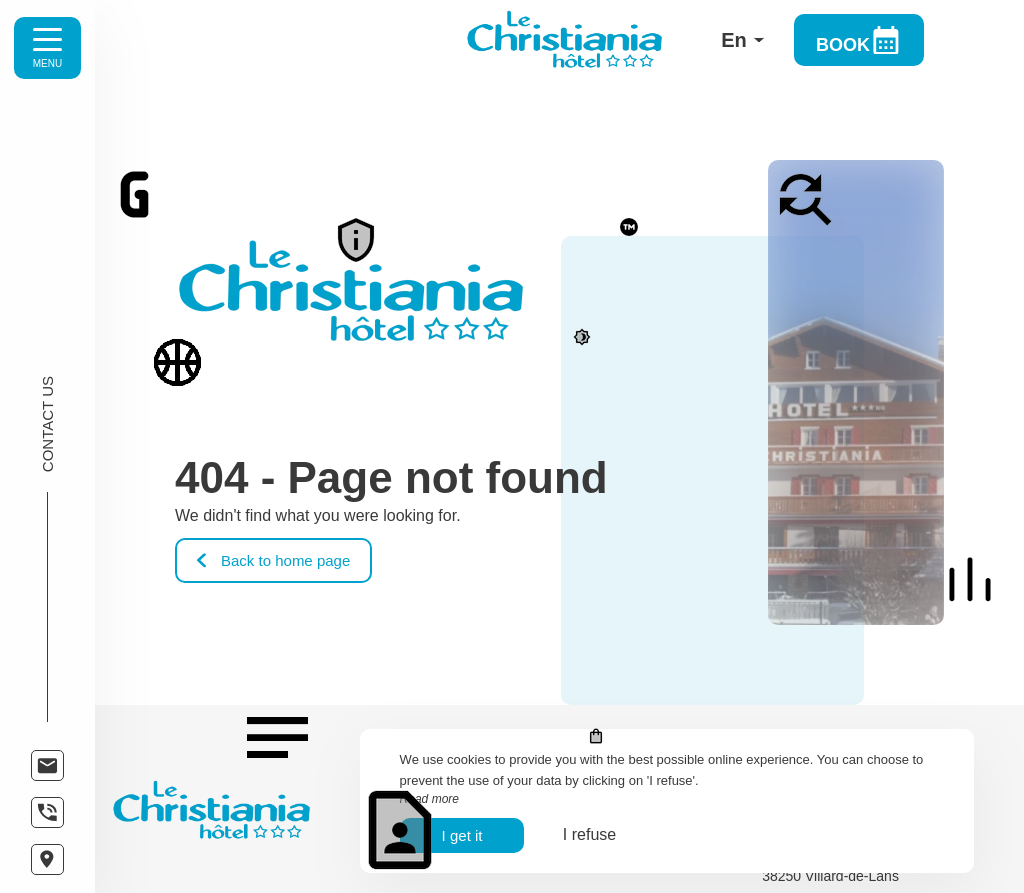 This screenshot has width=1024, height=893. What do you see at coordinates (277, 737) in the screenshot?
I see `view or access notes` at bounding box center [277, 737].